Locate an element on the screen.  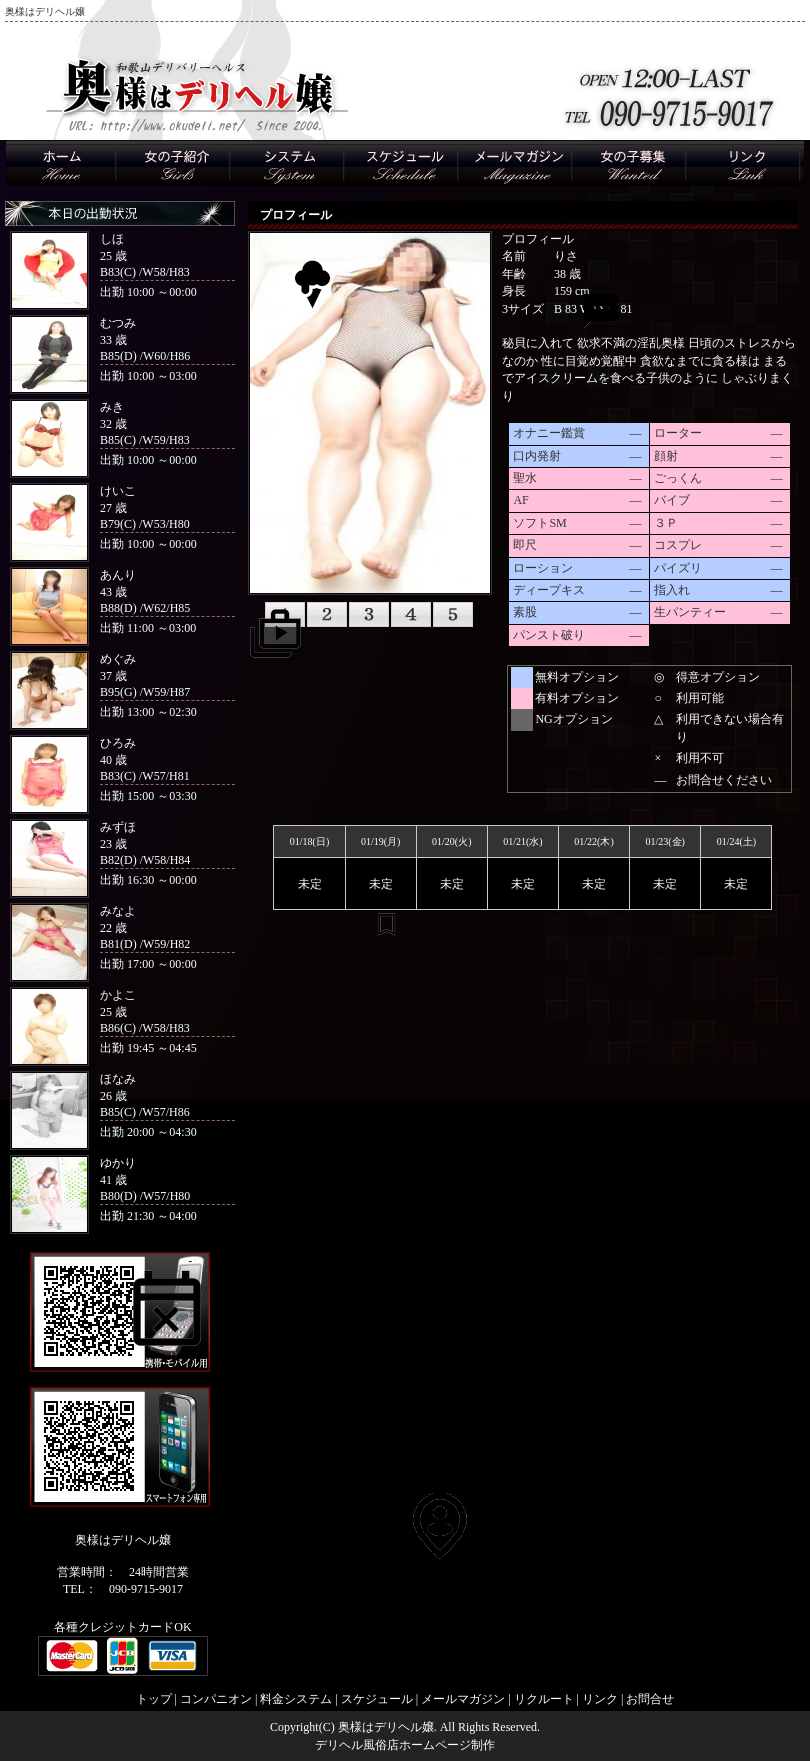
indicates a busy or unavailable event is located at coordinates (167, 1312).